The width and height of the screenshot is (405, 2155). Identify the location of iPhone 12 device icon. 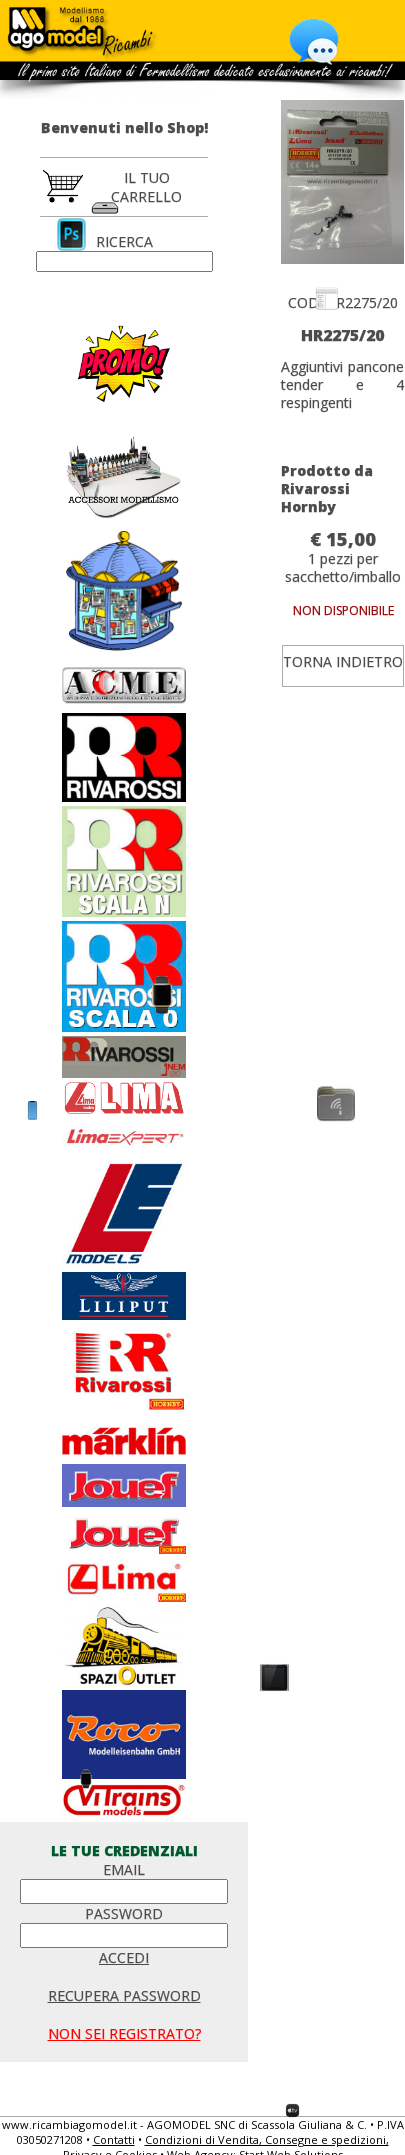
(32, 1110).